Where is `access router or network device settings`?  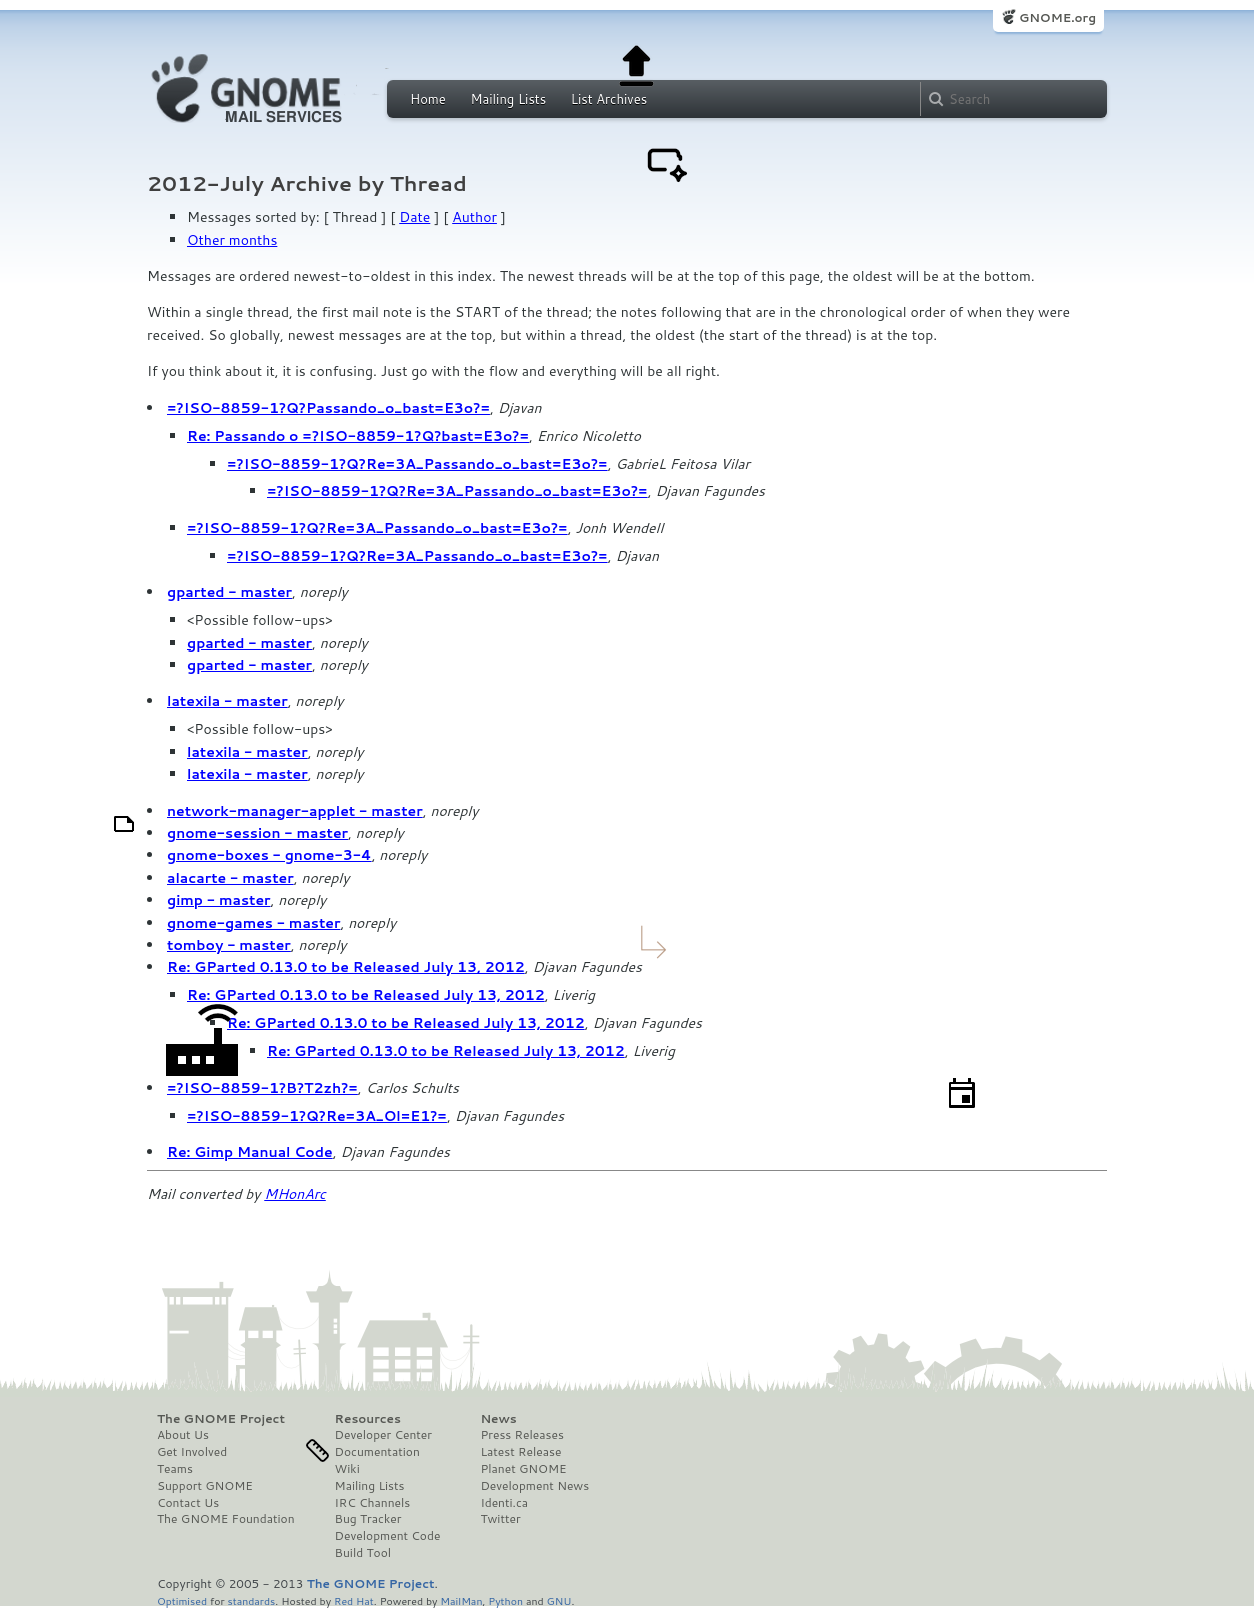 access router or network device settings is located at coordinates (202, 1040).